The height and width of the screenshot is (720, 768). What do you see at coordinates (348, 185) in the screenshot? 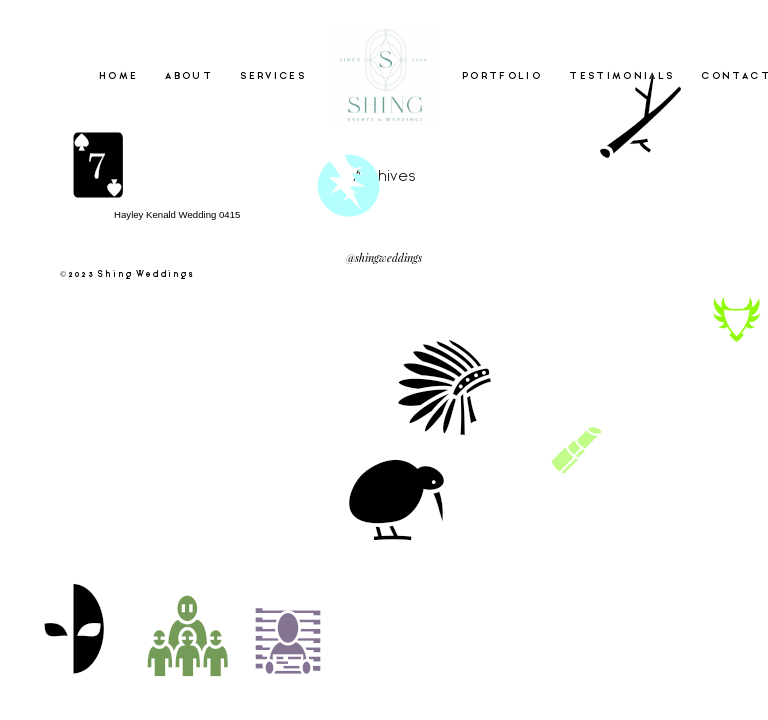
I see `indicates corrupted or damaged disc media` at bounding box center [348, 185].